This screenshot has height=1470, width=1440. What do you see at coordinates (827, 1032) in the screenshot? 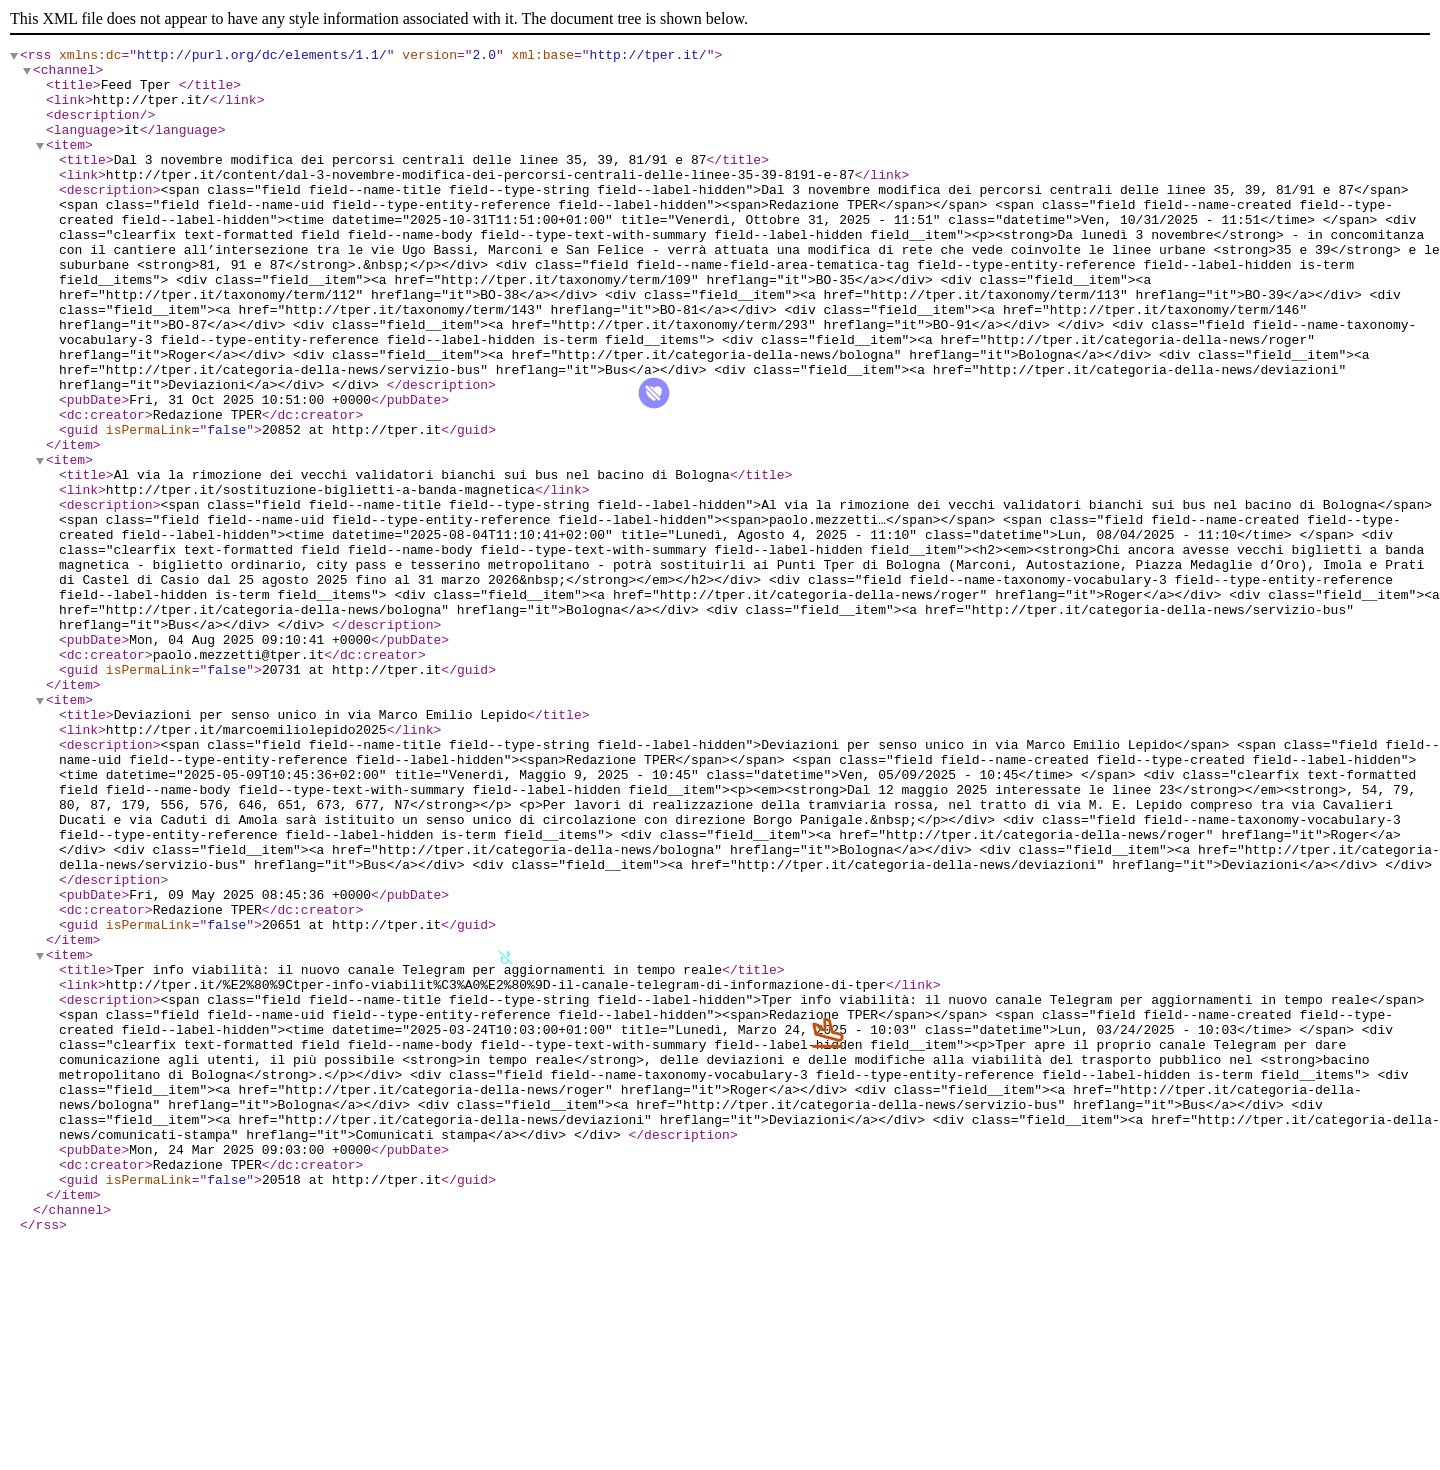
I see `view flight arrival information` at bounding box center [827, 1032].